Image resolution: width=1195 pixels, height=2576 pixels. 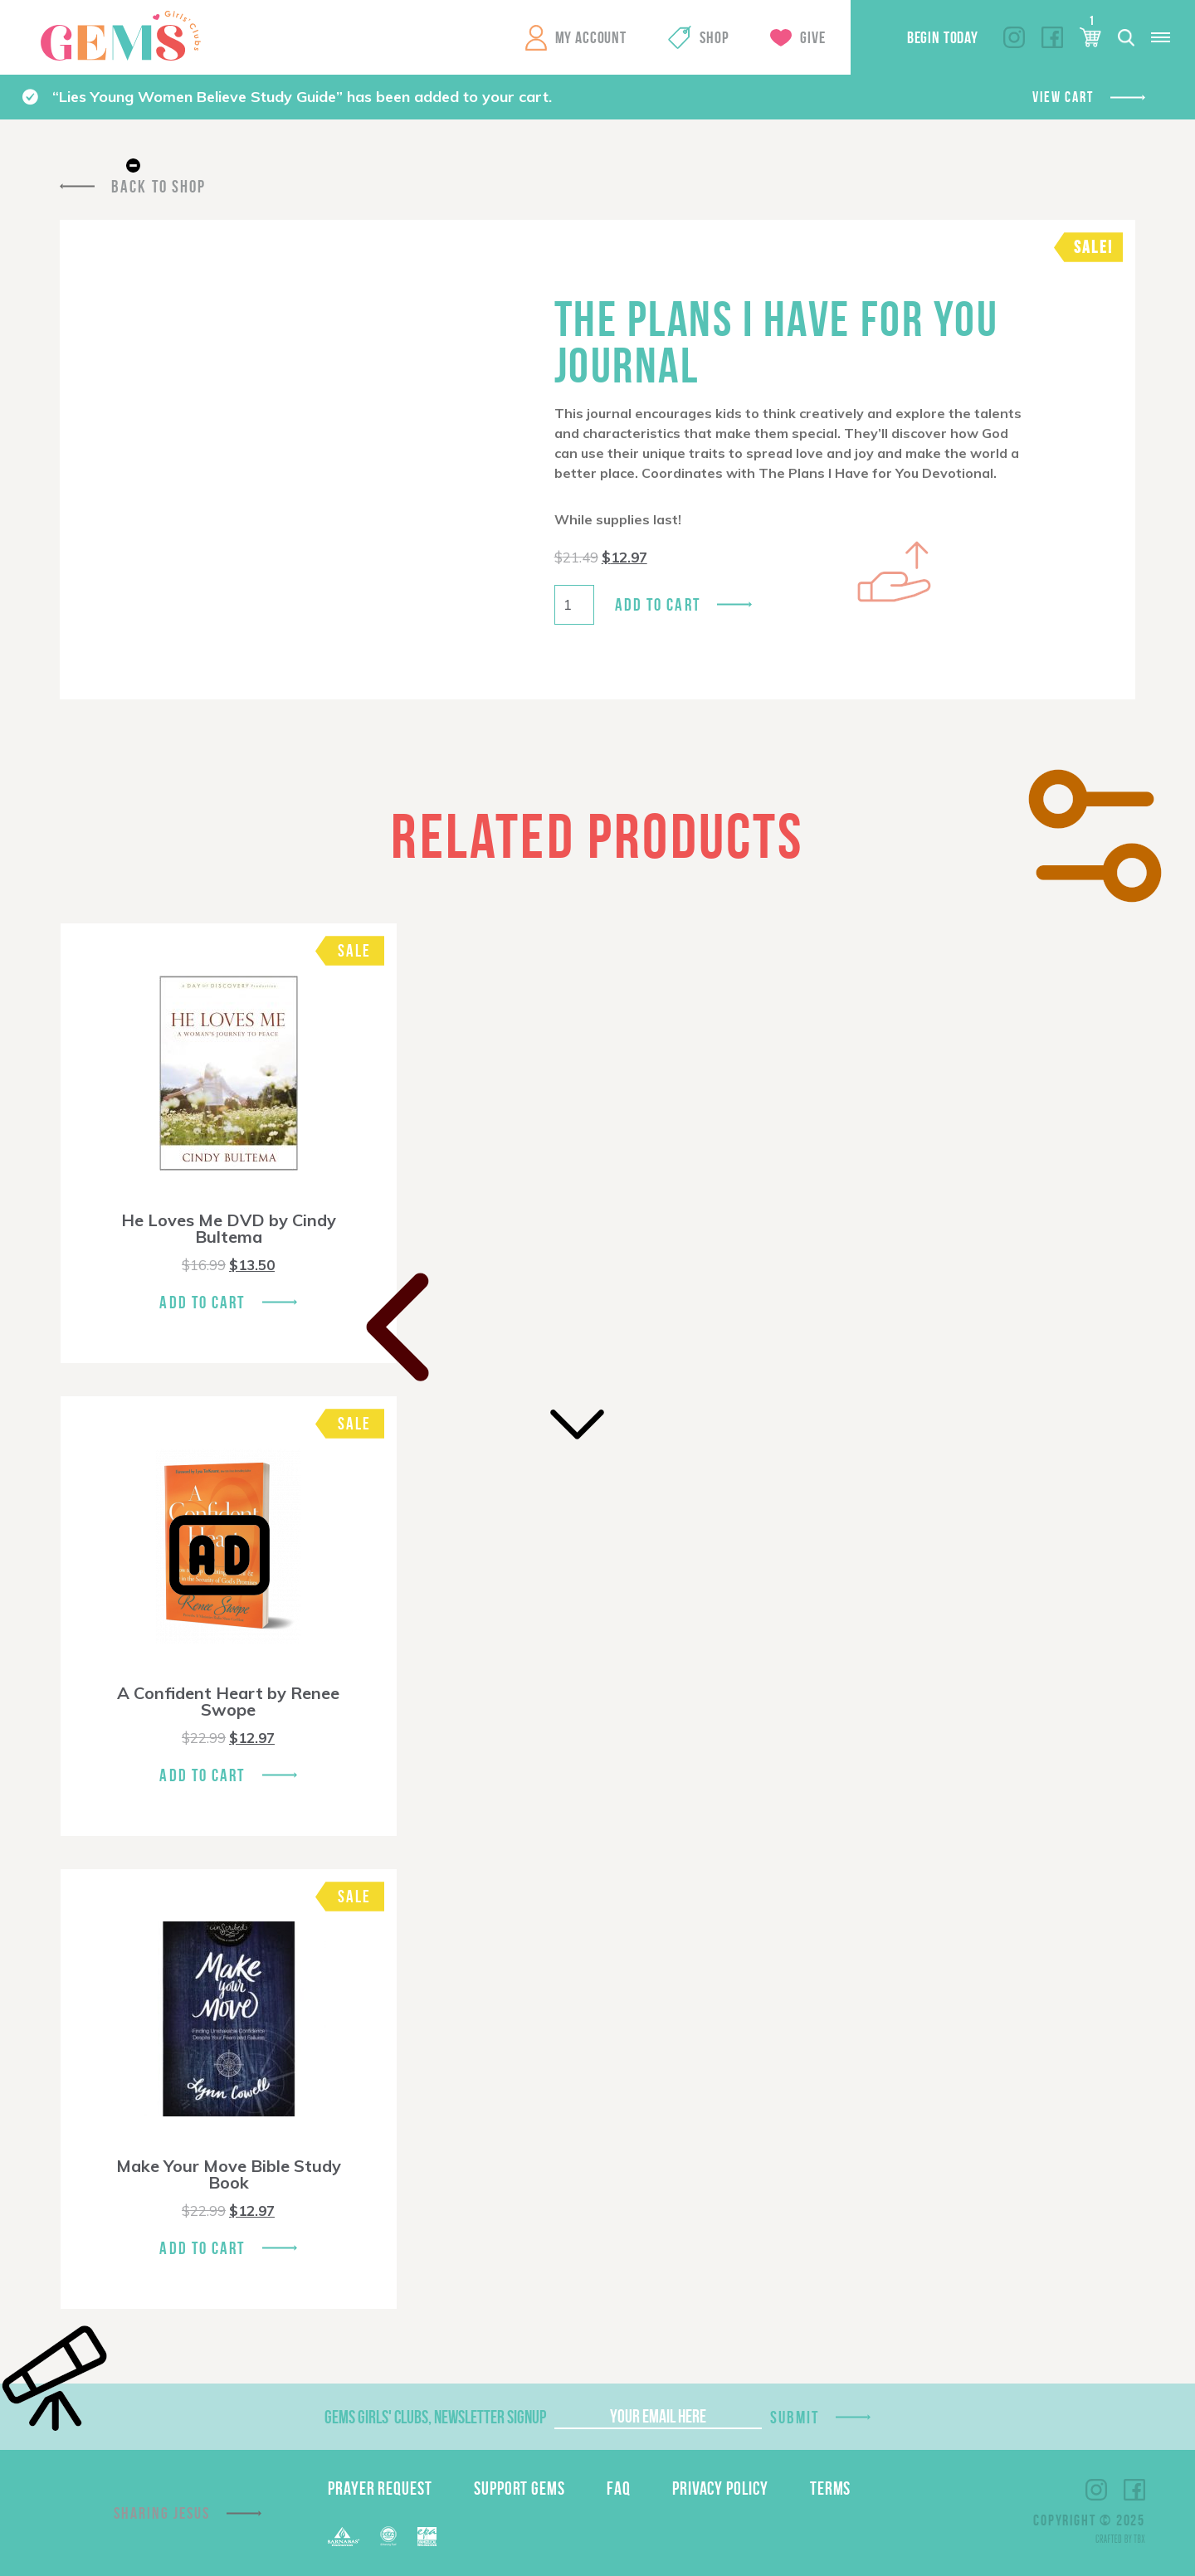 What do you see at coordinates (219, 1555) in the screenshot?
I see `indicates sponsored or advertisement content` at bounding box center [219, 1555].